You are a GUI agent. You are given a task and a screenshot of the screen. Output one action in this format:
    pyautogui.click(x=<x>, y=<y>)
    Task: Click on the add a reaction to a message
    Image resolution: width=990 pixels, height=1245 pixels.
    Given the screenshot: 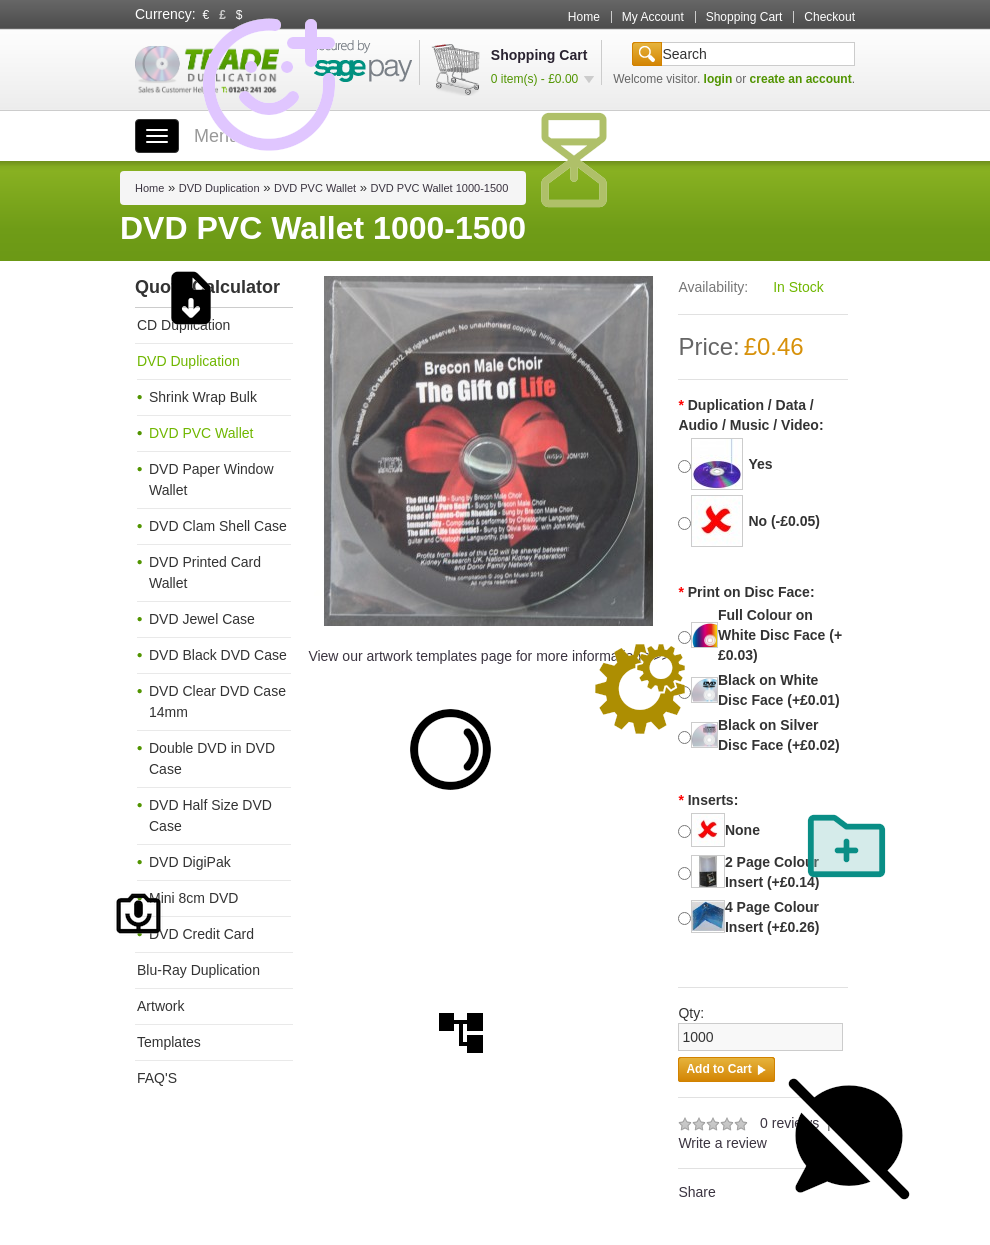 What is the action you would take?
    pyautogui.click(x=269, y=85)
    